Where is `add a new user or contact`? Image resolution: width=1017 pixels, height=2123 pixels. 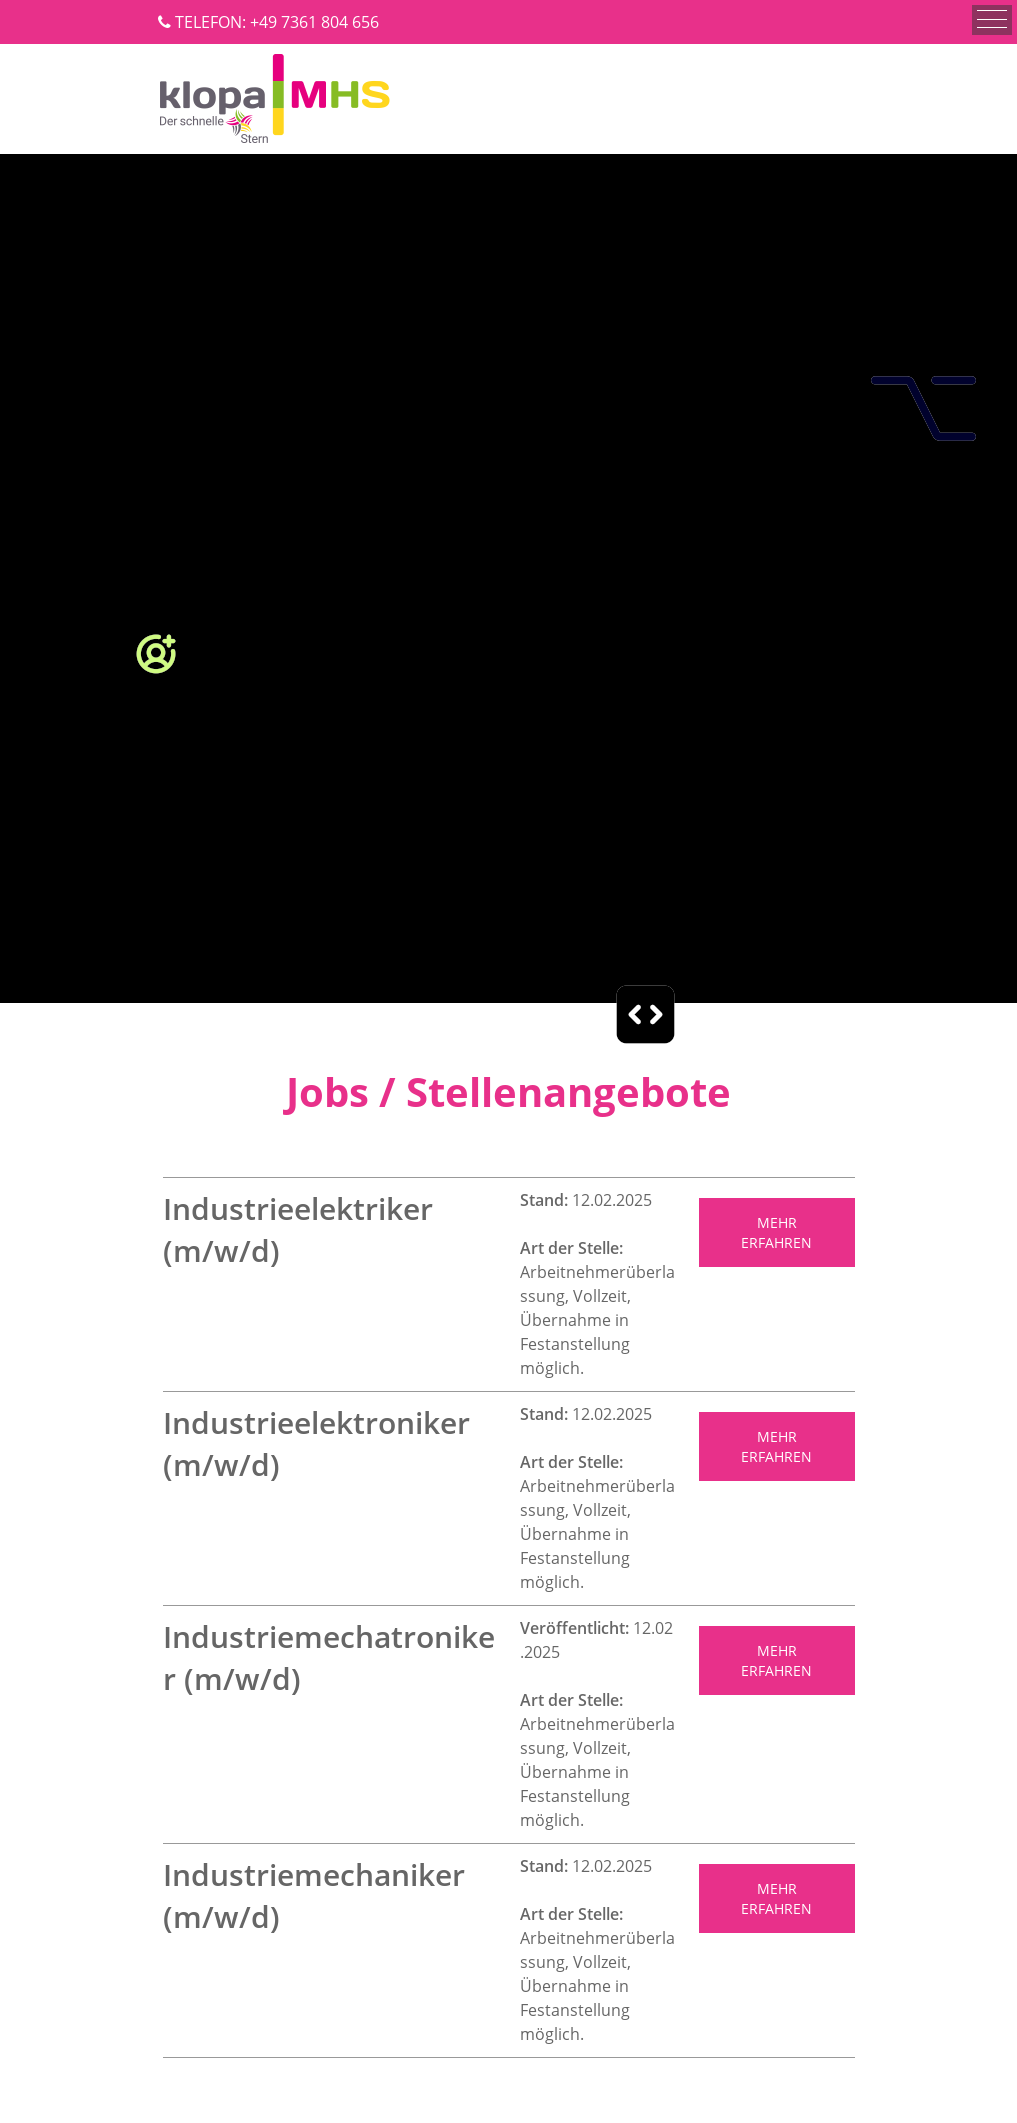 add a new user or contact is located at coordinates (156, 654).